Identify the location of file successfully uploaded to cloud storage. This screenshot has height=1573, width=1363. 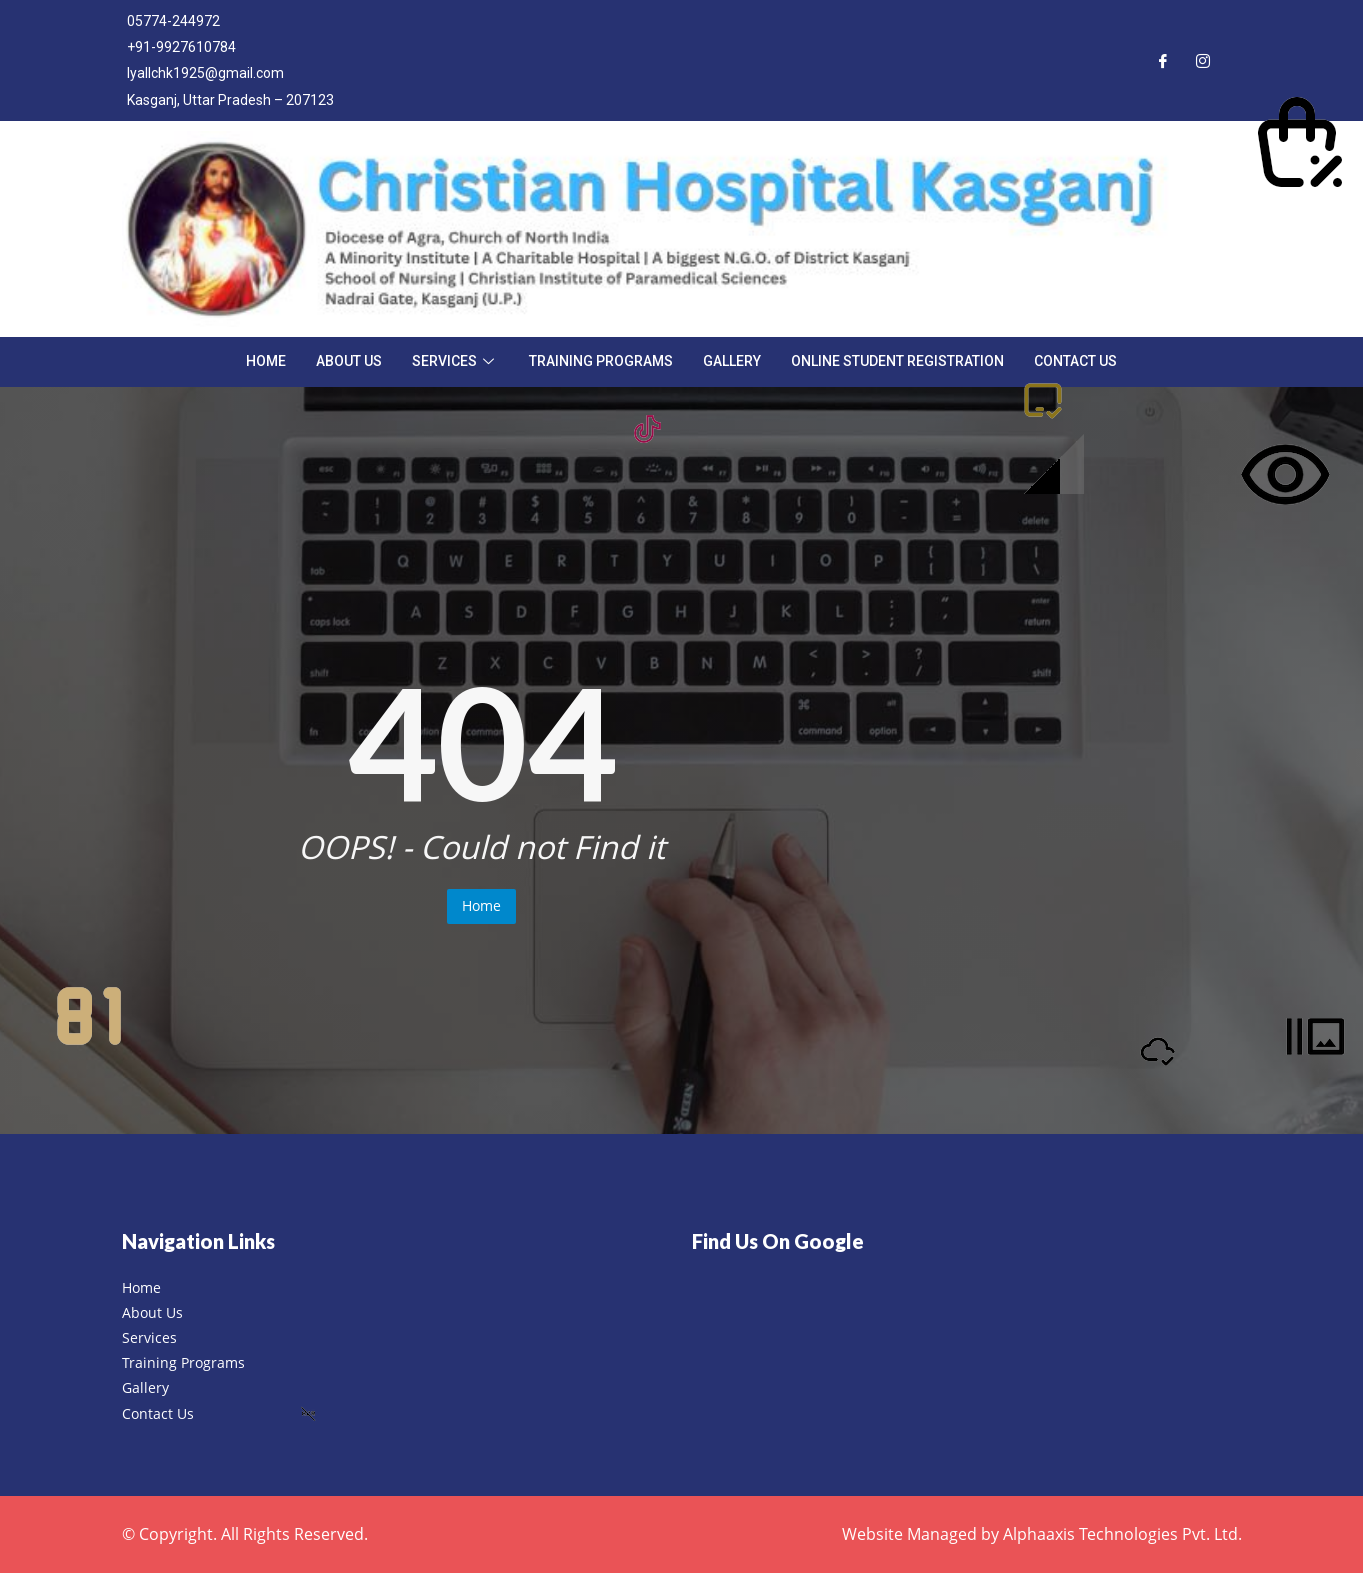
(1158, 1050).